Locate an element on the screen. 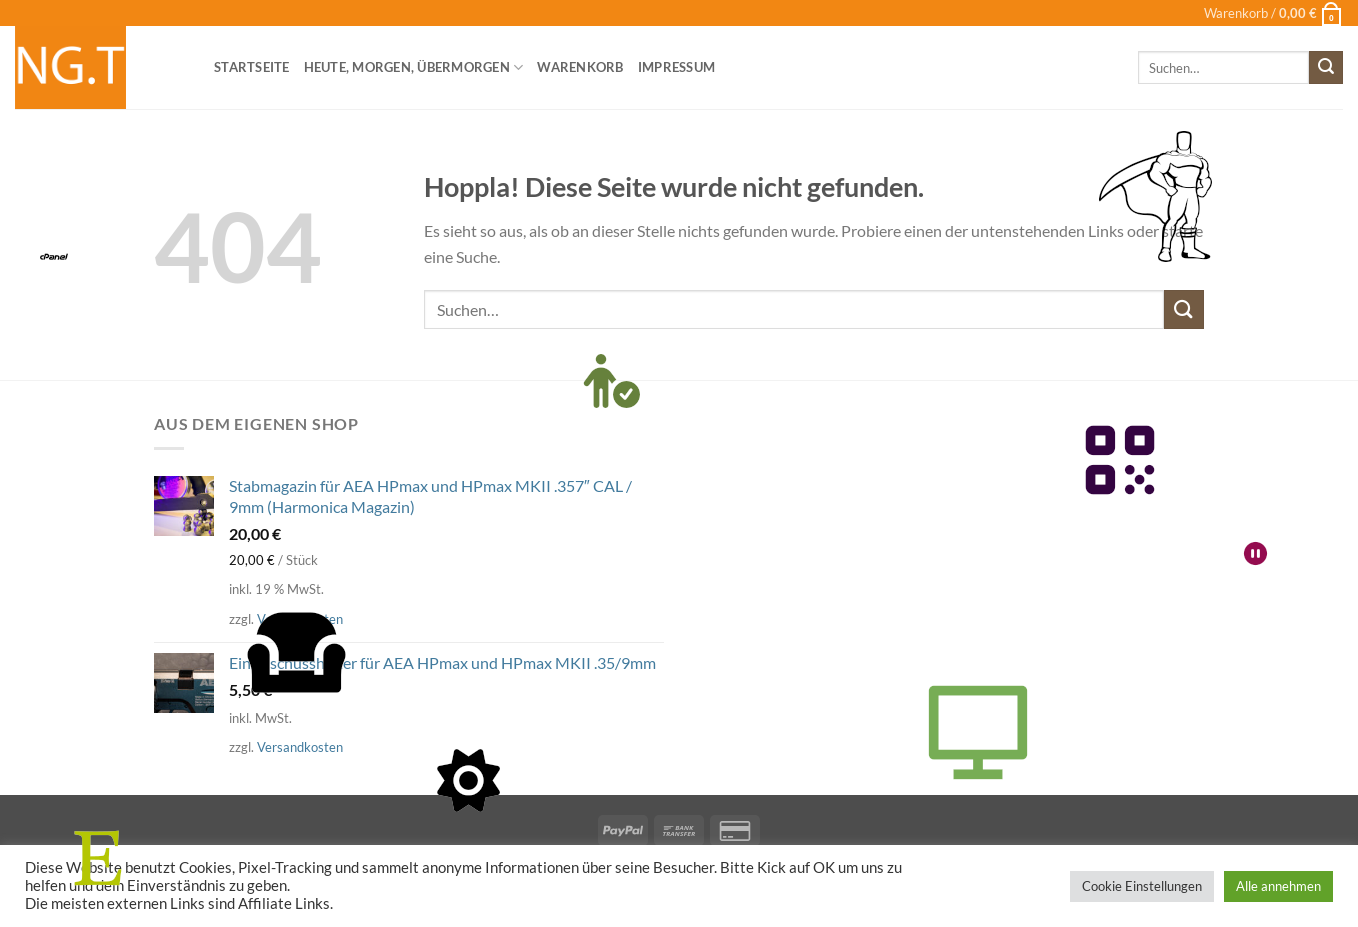  access cPanel web hosting control panel is located at coordinates (54, 257).